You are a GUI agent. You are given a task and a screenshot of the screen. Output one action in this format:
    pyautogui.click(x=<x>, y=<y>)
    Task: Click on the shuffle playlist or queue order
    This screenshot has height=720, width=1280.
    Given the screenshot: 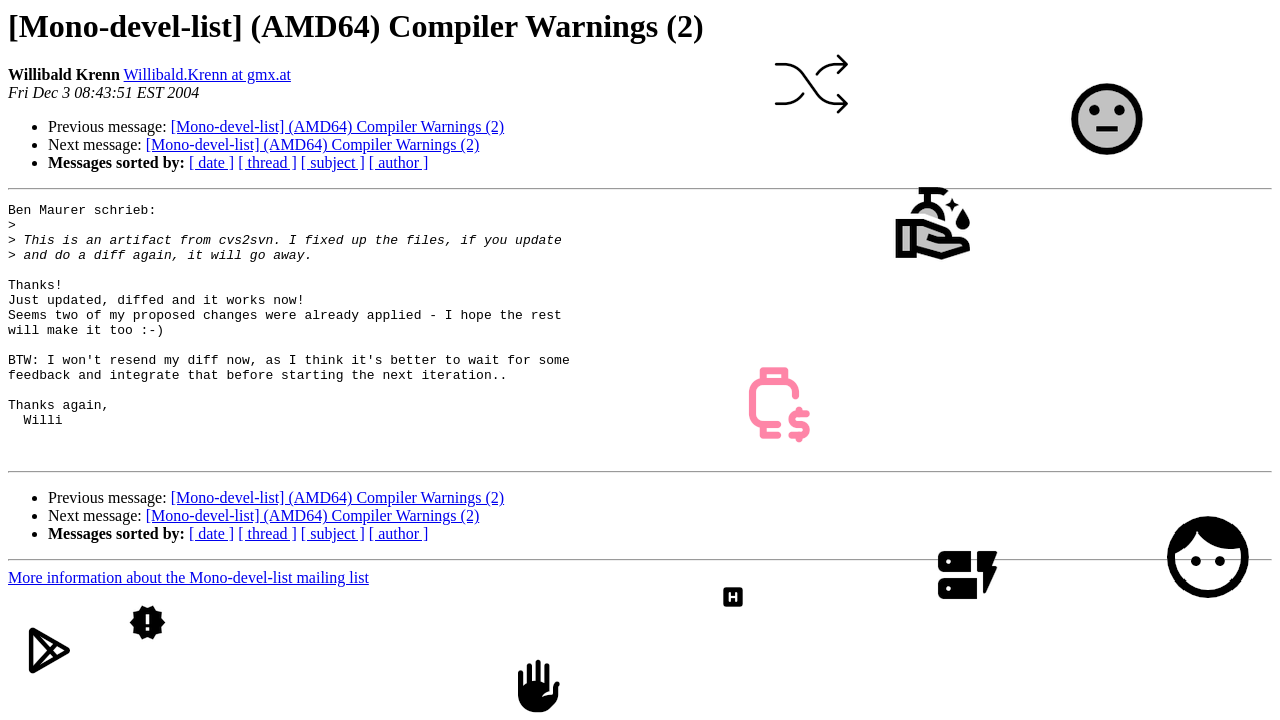 What is the action you would take?
    pyautogui.click(x=810, y=84)
    